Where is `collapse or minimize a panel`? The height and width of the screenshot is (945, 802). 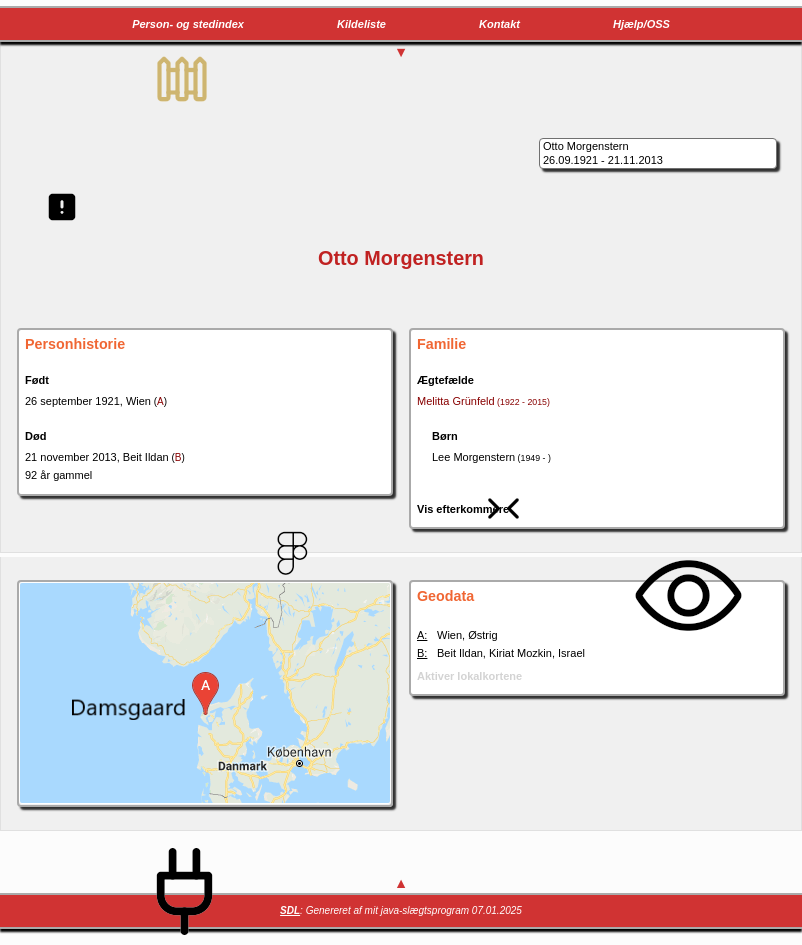
collapse or minimize a panel is located at coordinates (503, 508).